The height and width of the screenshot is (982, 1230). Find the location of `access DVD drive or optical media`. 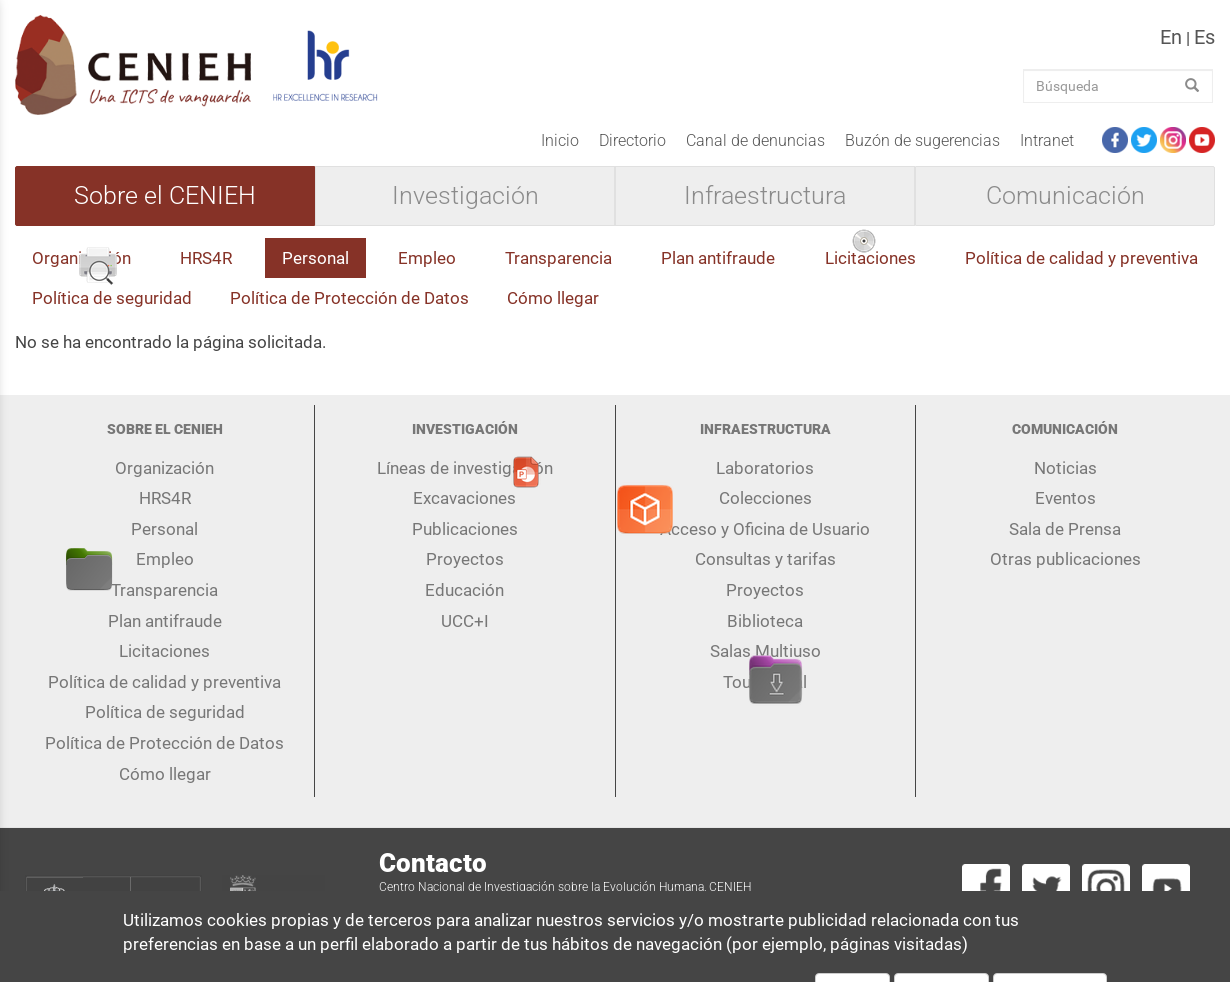

access DVD drive or optical media is located at coordinates (864, 241).